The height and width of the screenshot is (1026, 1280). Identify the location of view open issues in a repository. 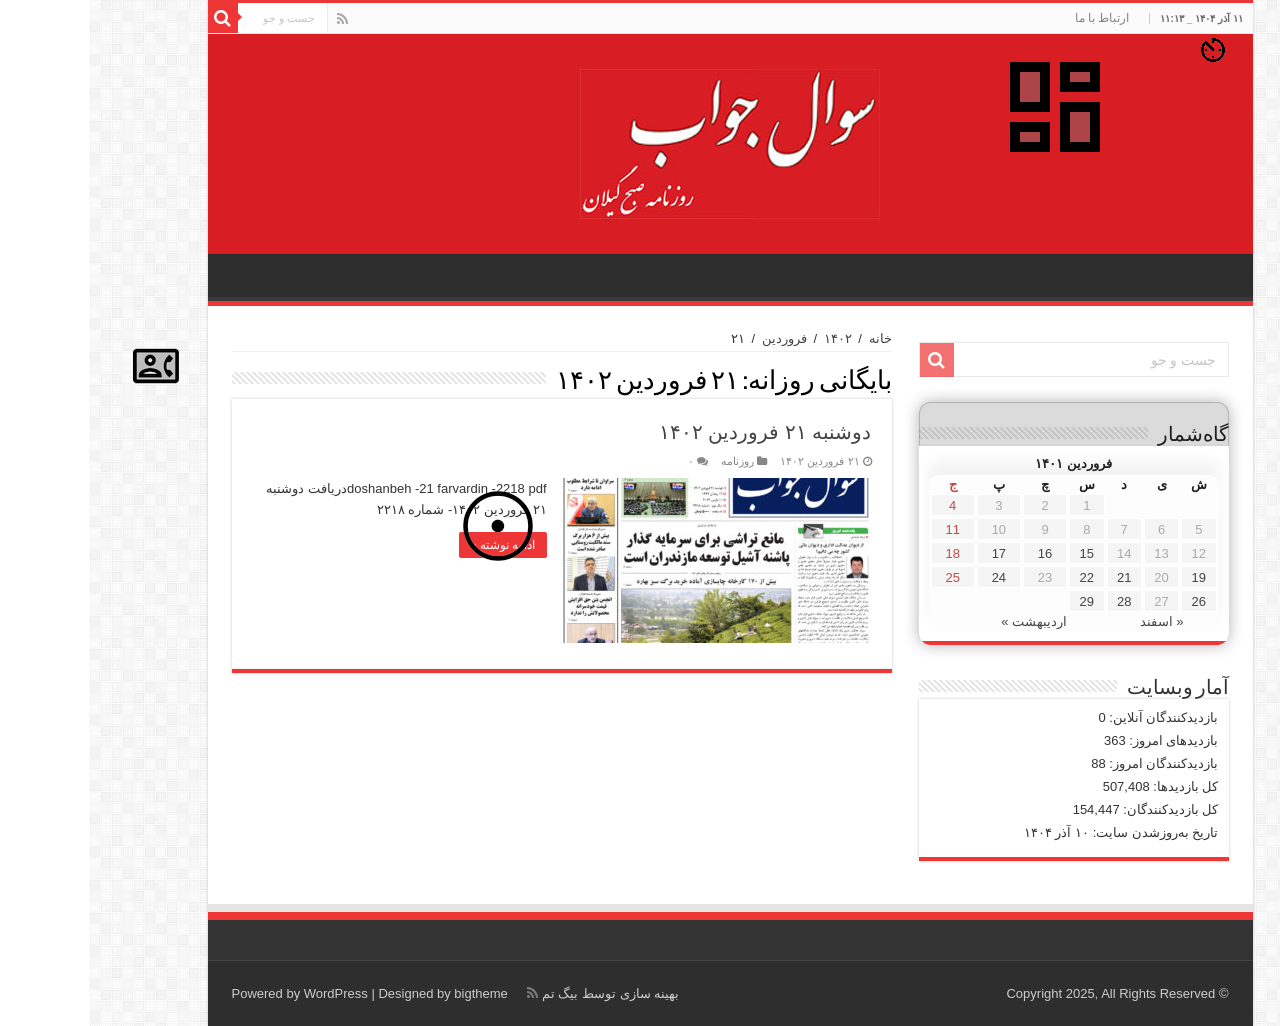
(498, 526).